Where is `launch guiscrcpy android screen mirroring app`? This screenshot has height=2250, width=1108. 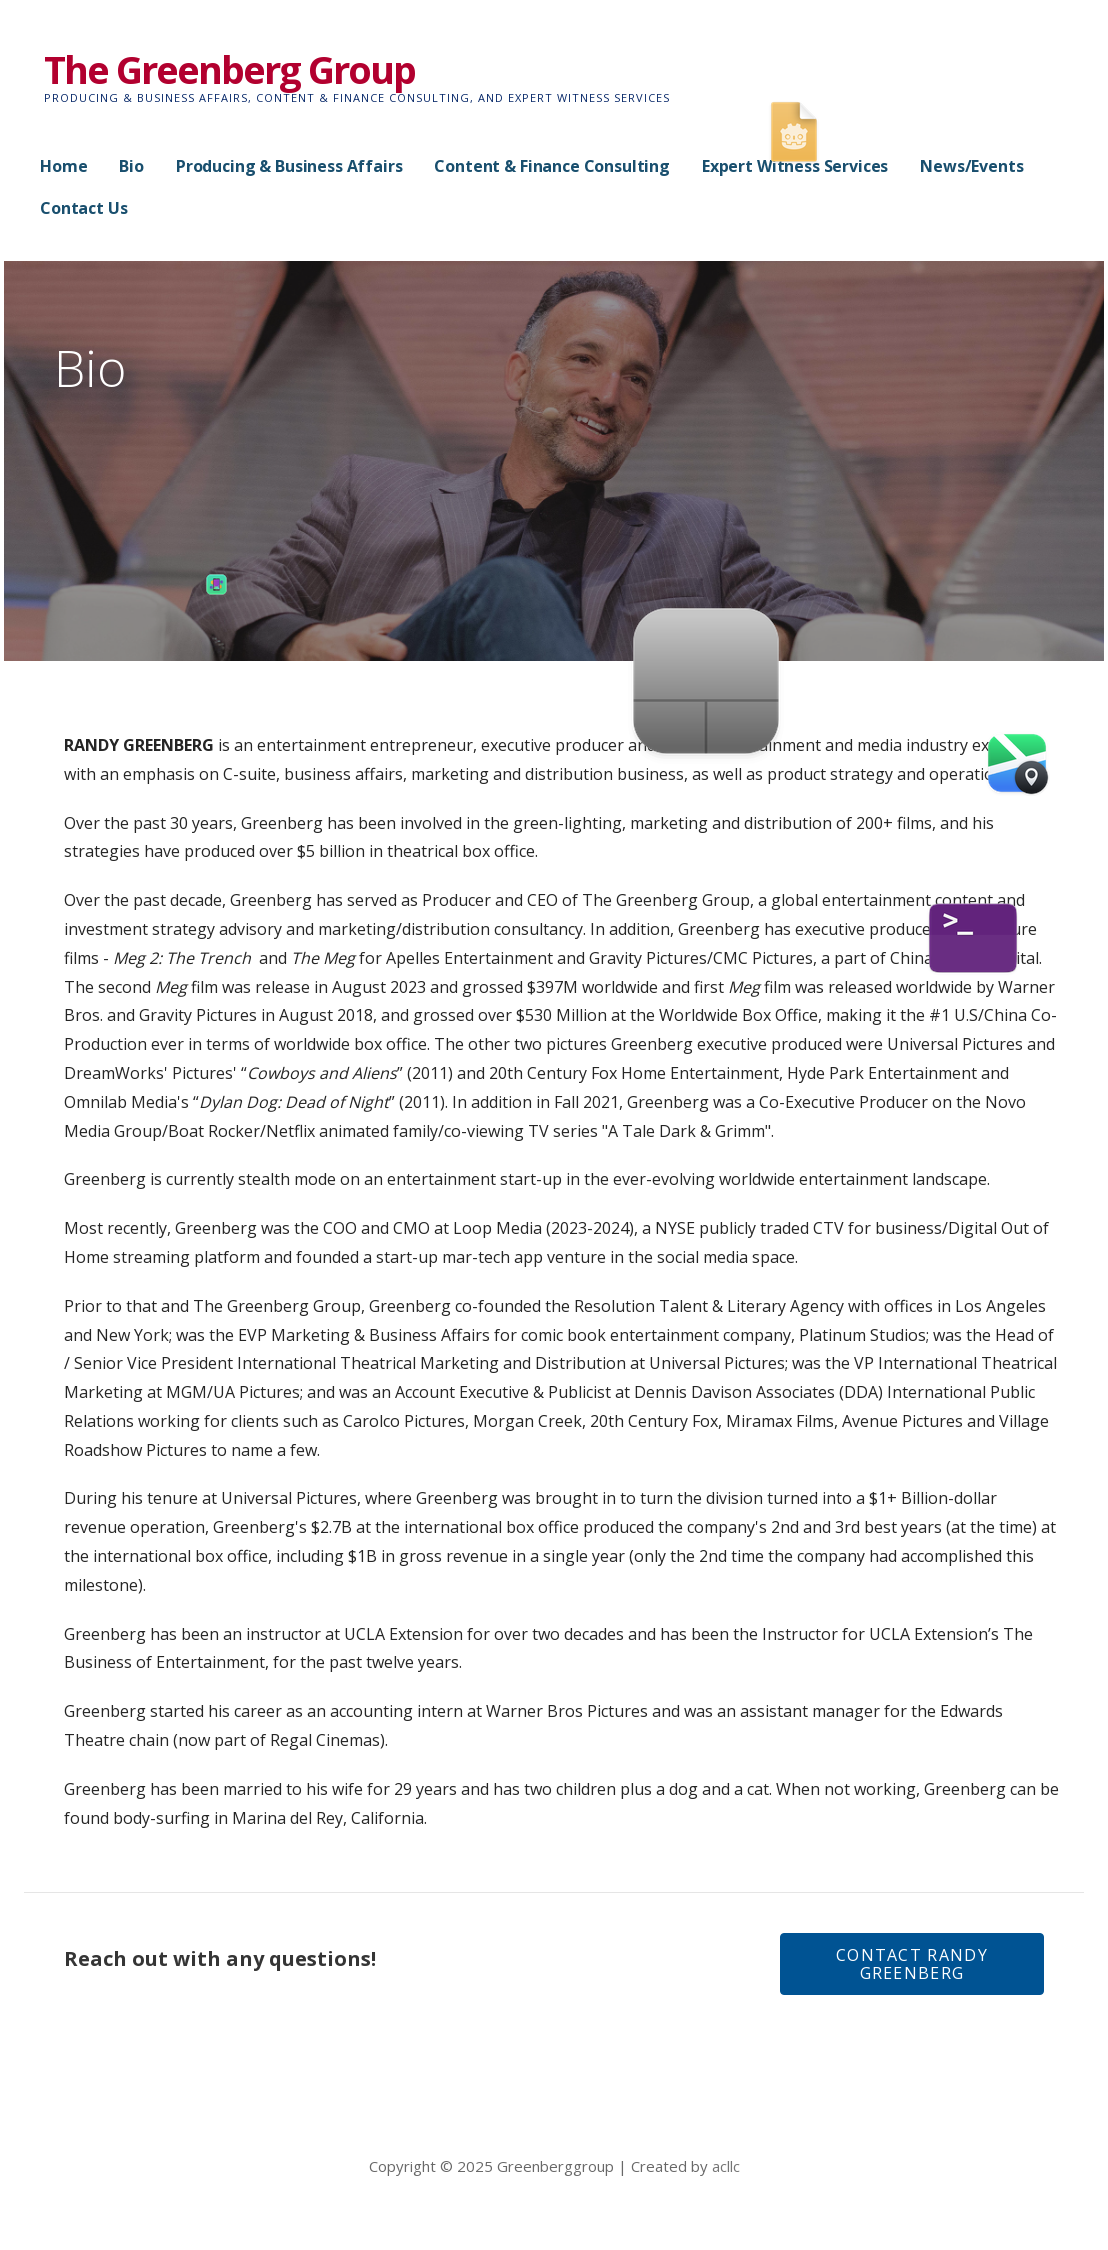 launch guiscrcpy android screen mirroring app is located at coordinates (216, 584).